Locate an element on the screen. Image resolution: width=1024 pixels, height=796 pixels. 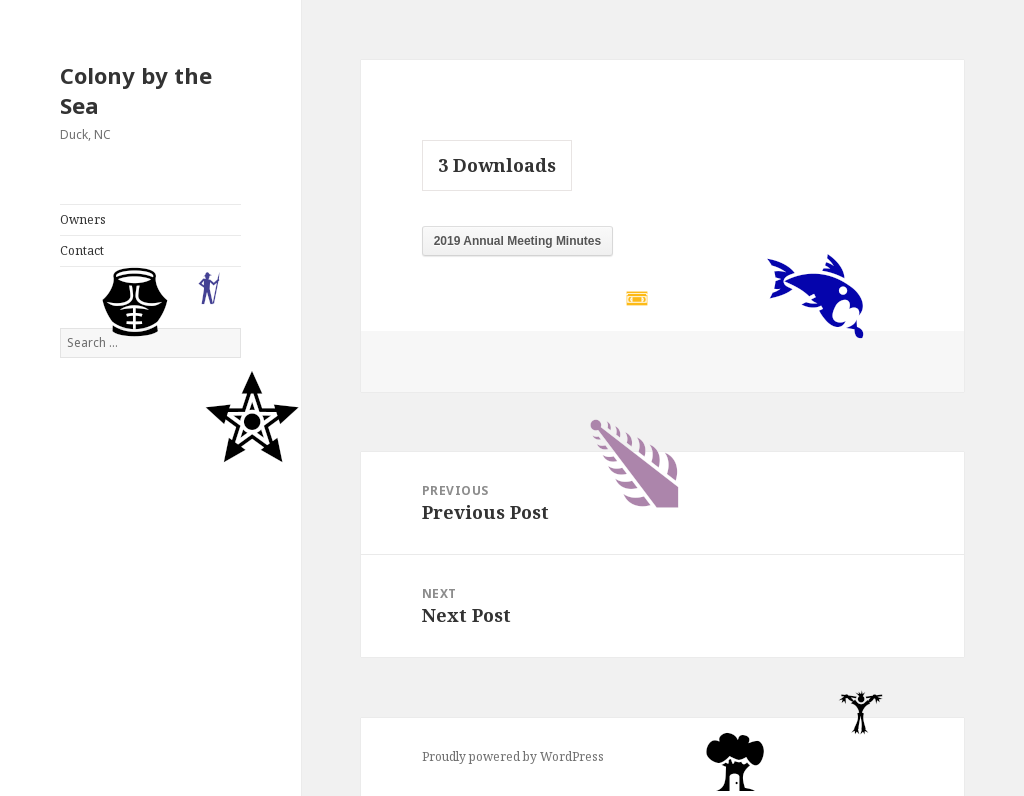
indicates predator-prey relationship in a game is located at coordinates (815, 291).